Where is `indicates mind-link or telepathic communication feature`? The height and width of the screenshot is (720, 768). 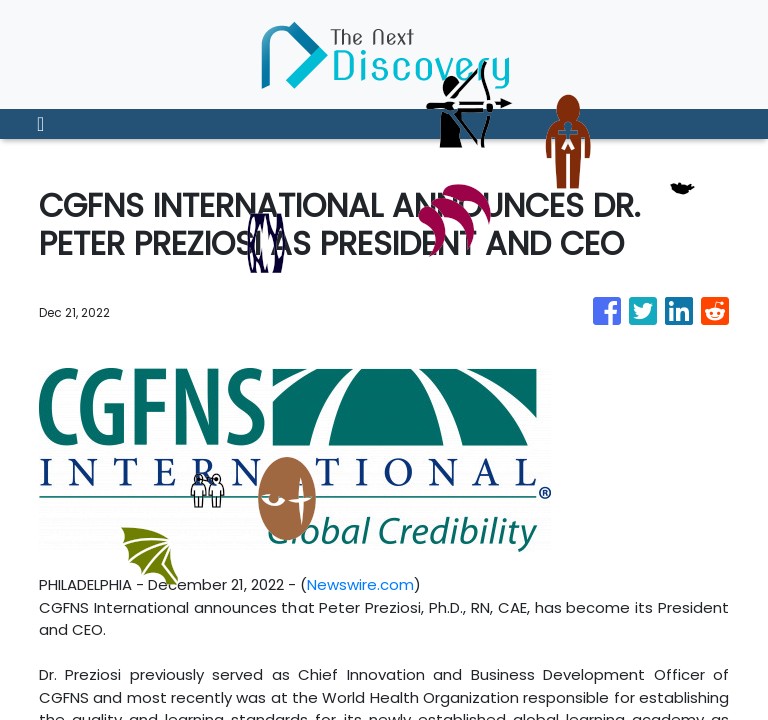 indicates mind-link or telepathic communication feature is located at coordinates (207, 490).